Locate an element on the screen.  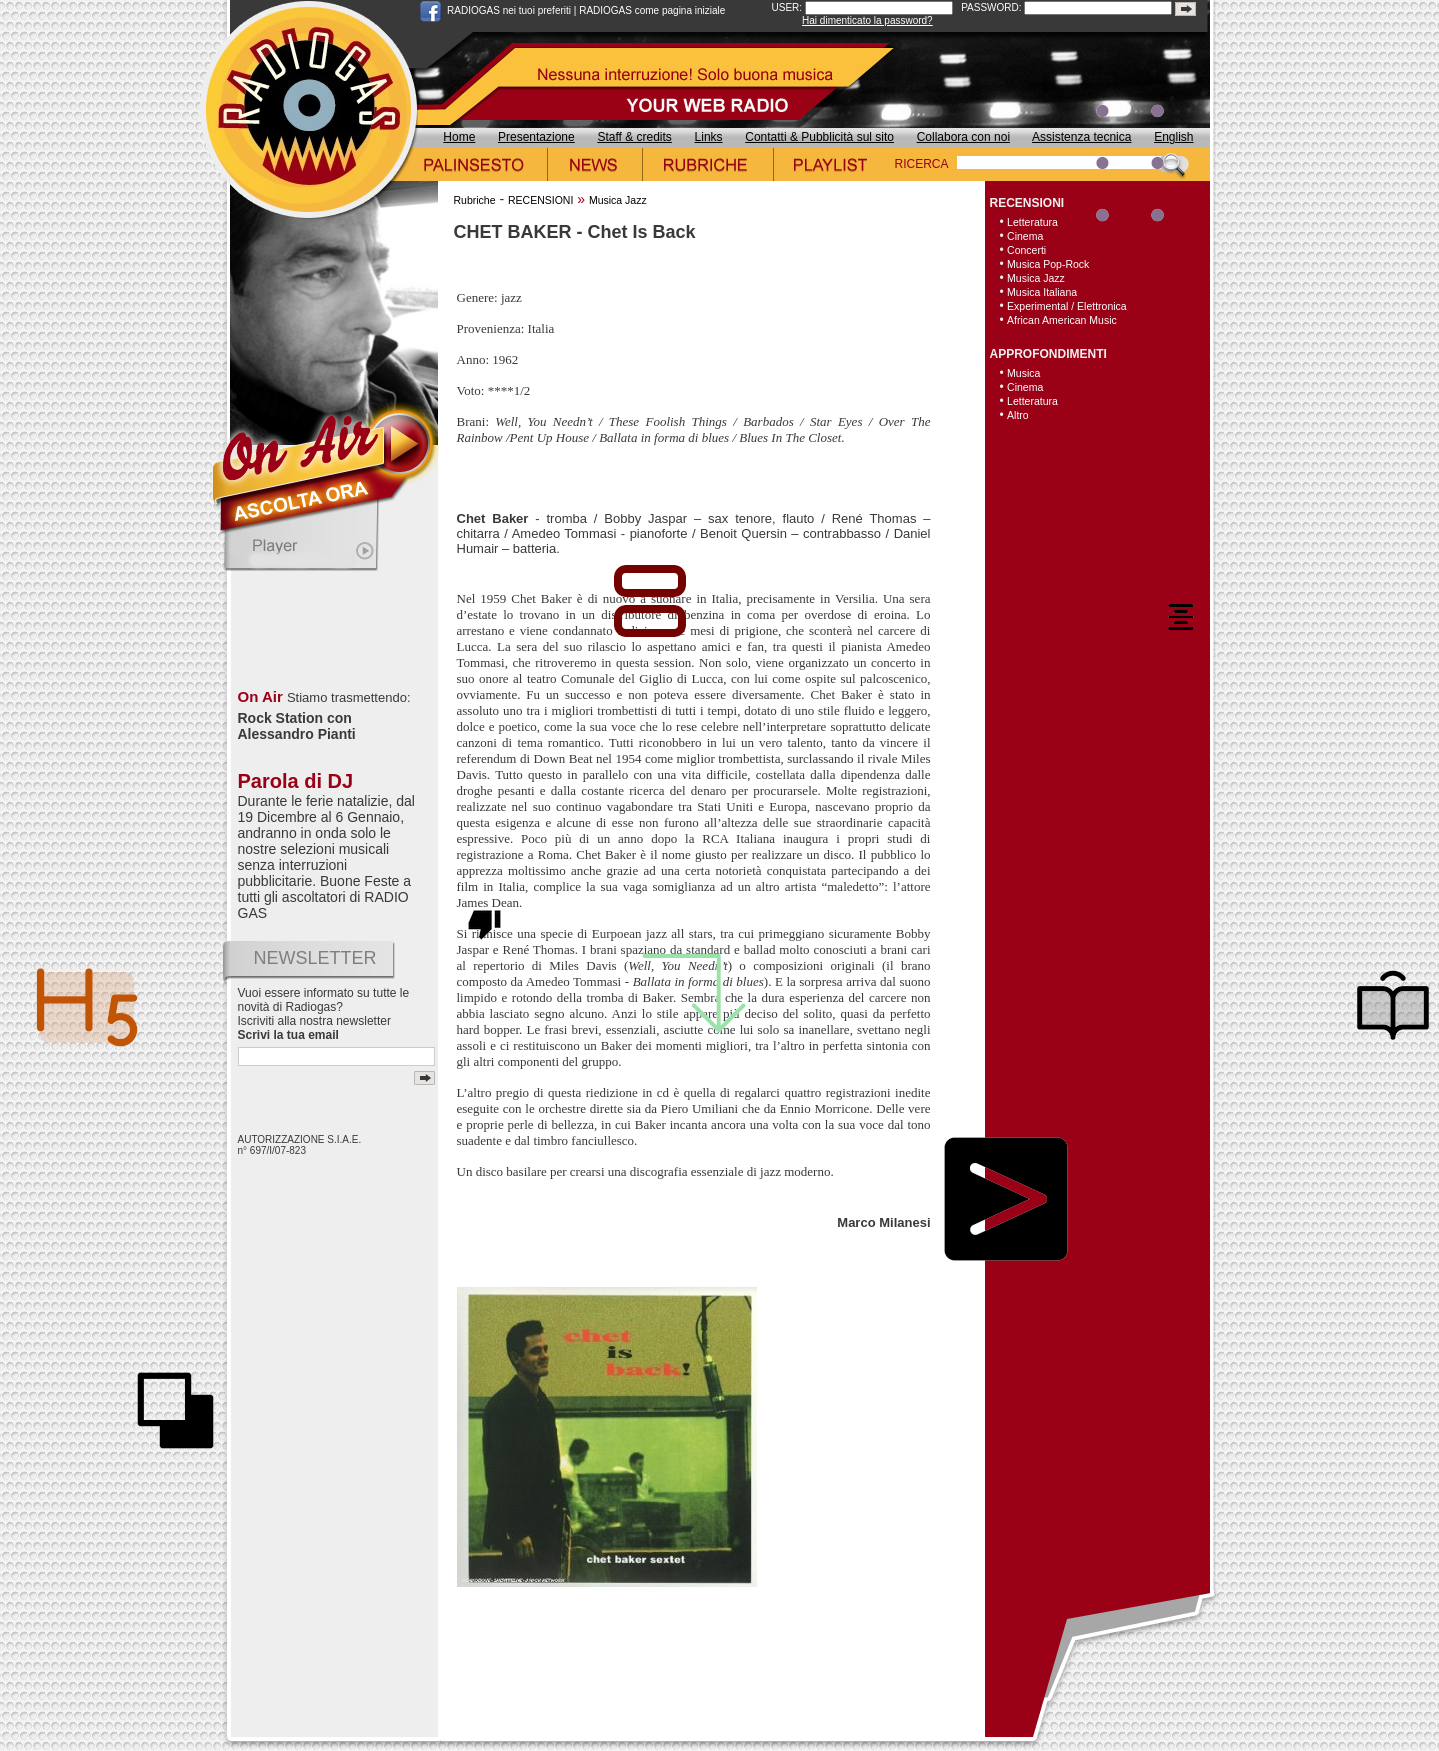
center align text is located at coordinates (1181, 617).